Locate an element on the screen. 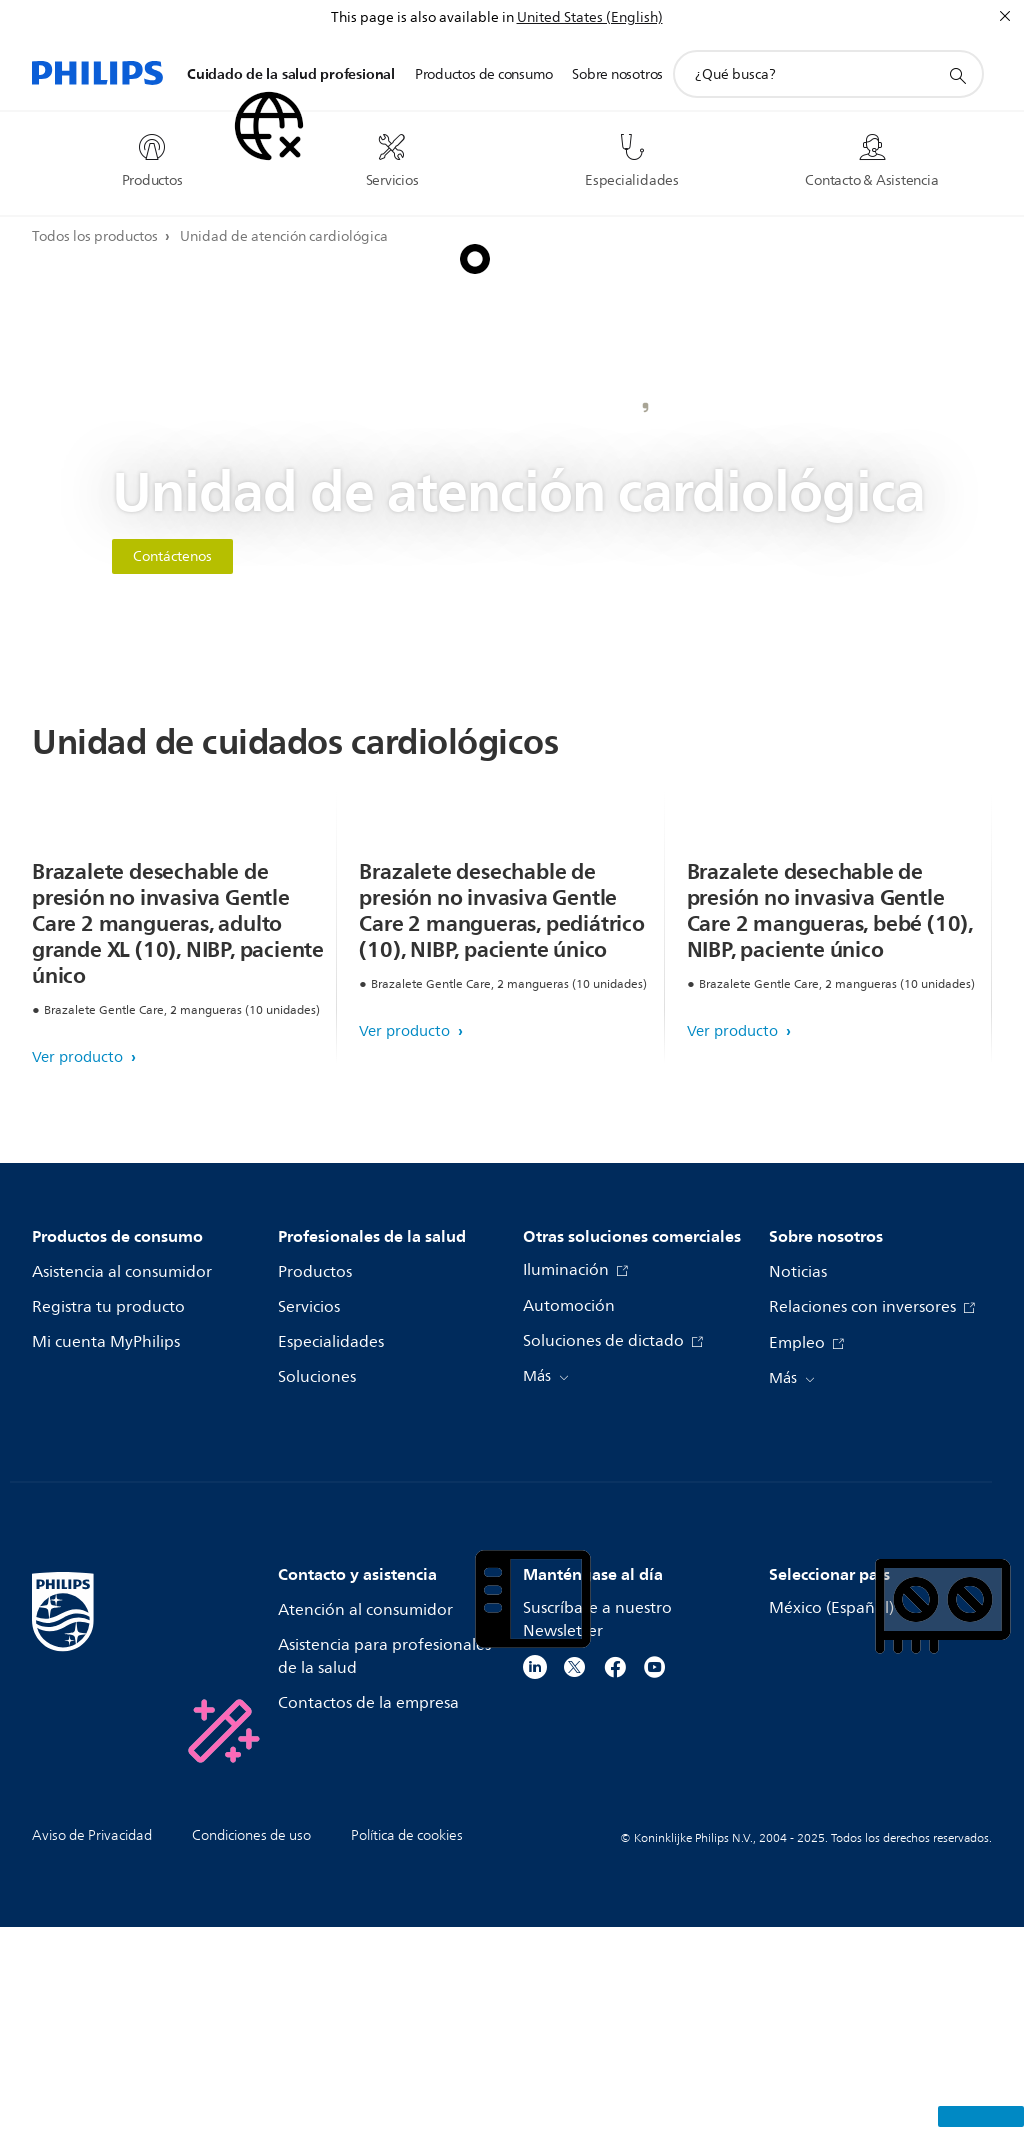 The width and height of the screenshot is (1024, 2134). no internet connection is located at coordinates (269, 126).